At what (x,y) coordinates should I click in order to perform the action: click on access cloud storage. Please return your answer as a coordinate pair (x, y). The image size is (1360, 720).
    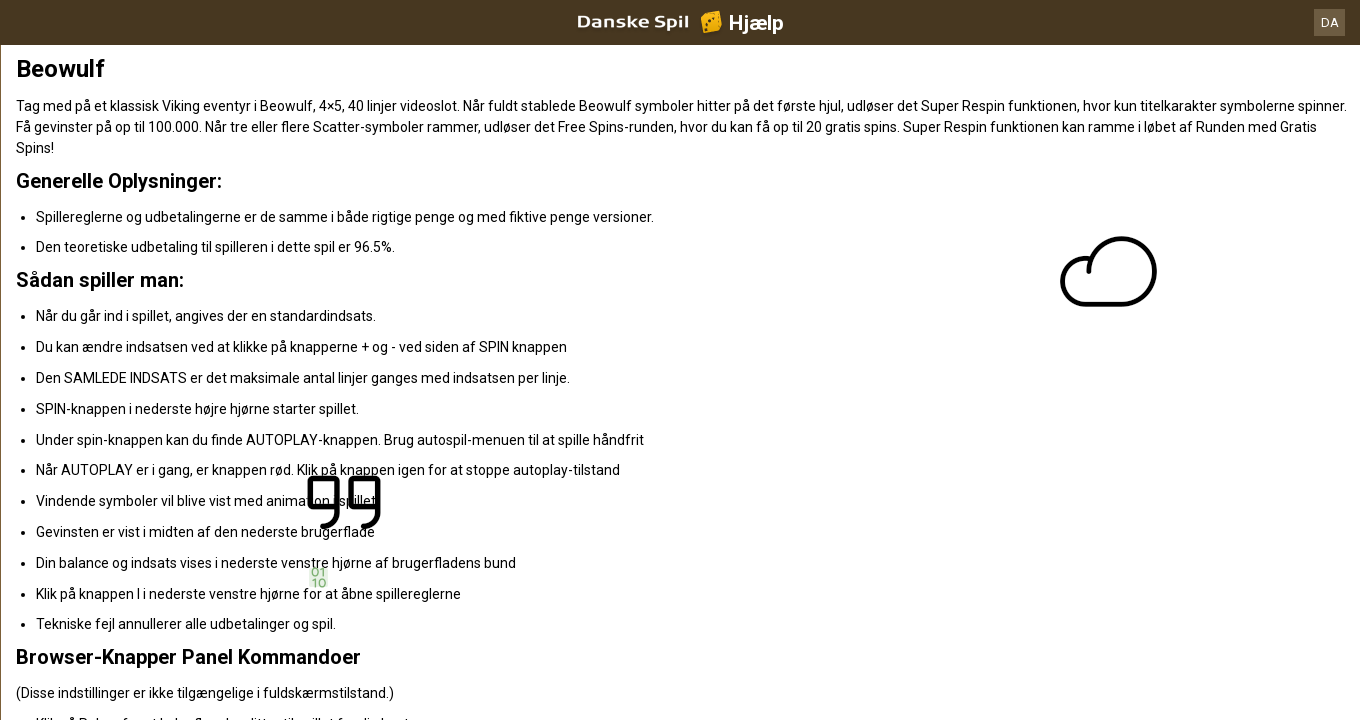
    Looking at the image, I should click on (1108, 271).